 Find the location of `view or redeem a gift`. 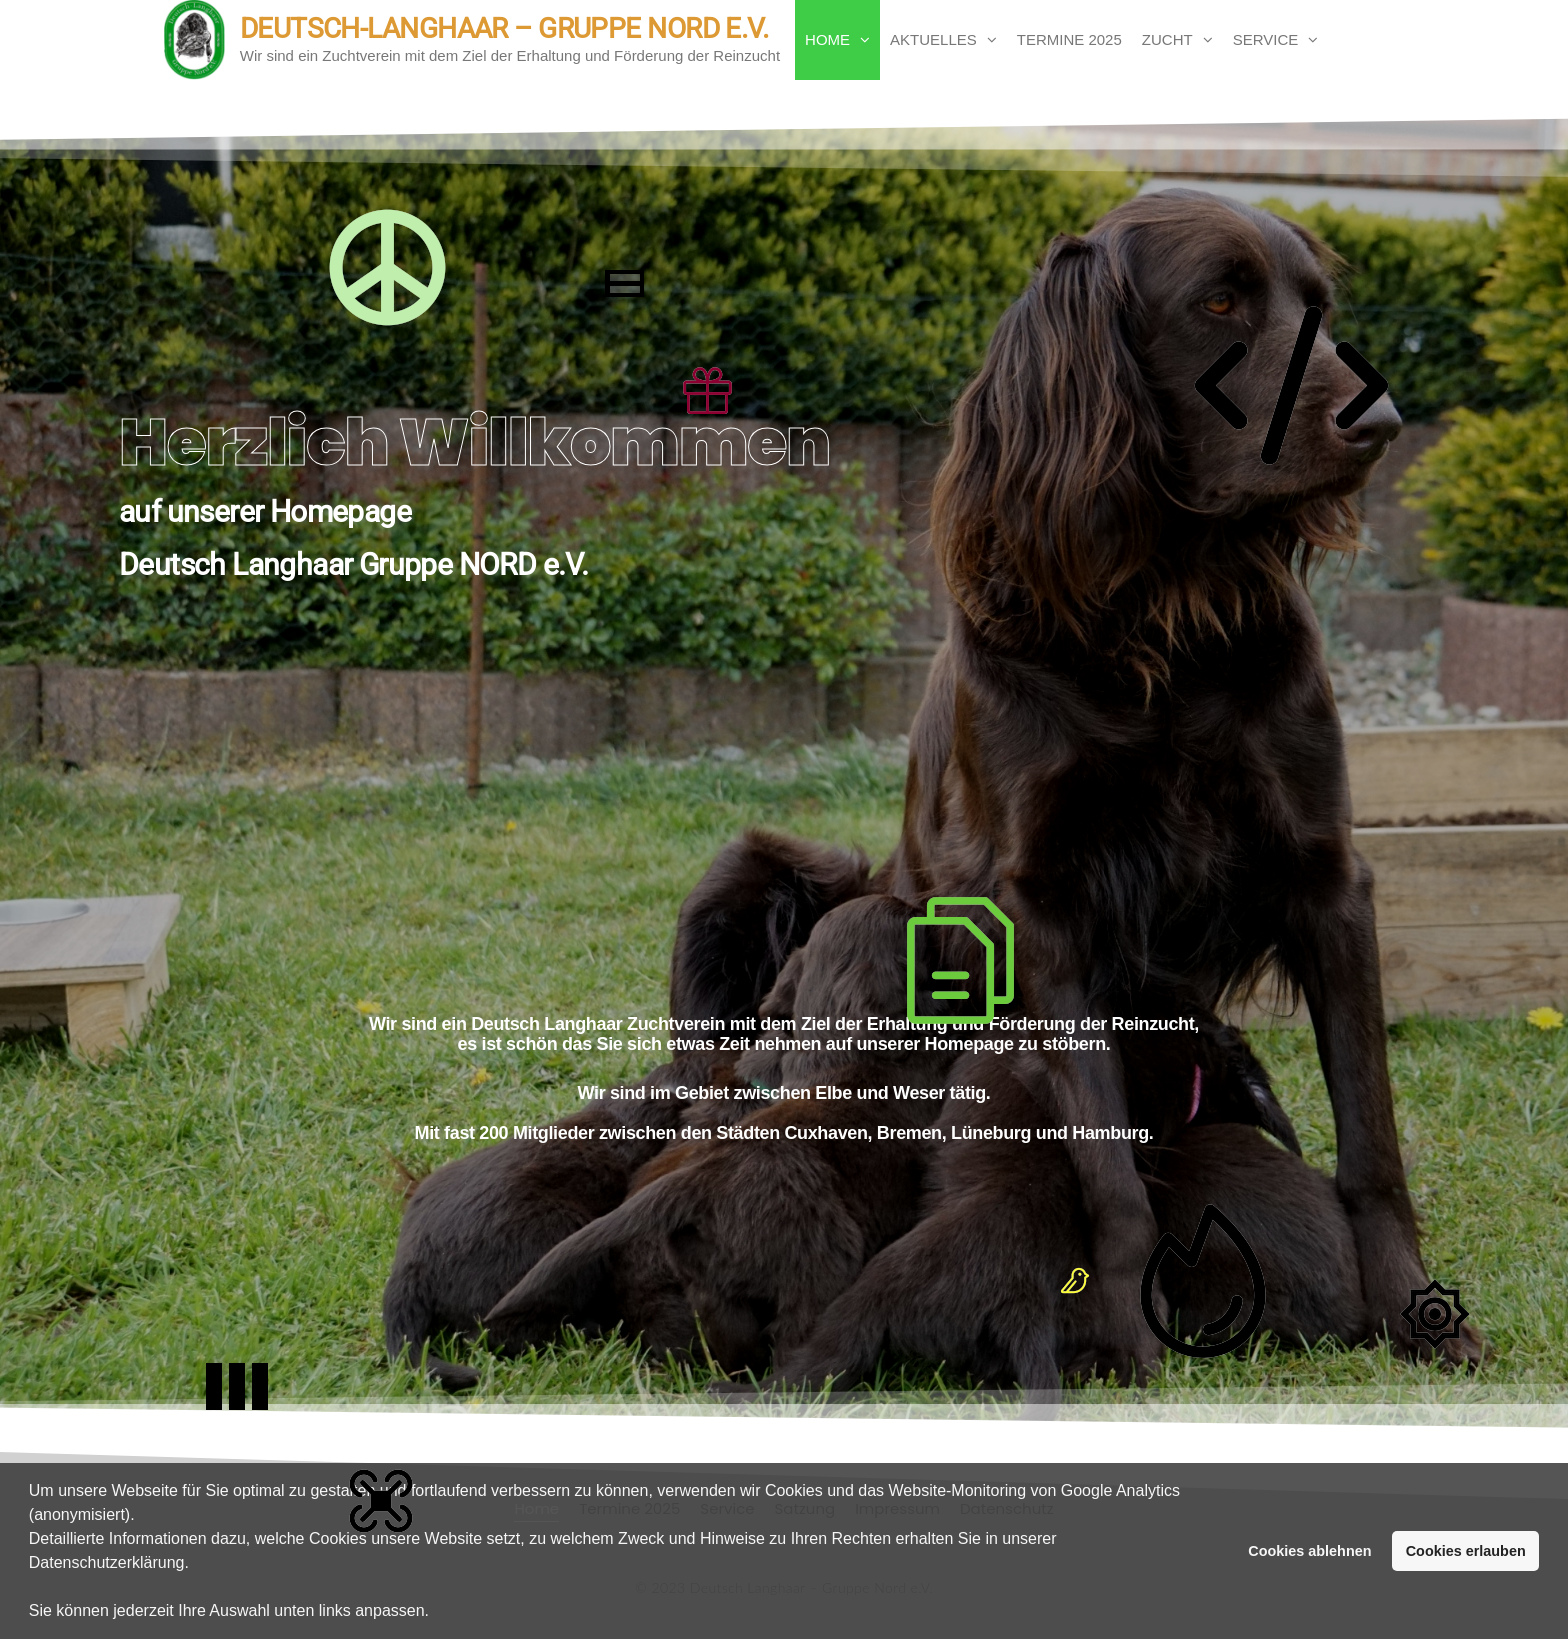

view or redeem a gift is located at coordinates (707, 393).